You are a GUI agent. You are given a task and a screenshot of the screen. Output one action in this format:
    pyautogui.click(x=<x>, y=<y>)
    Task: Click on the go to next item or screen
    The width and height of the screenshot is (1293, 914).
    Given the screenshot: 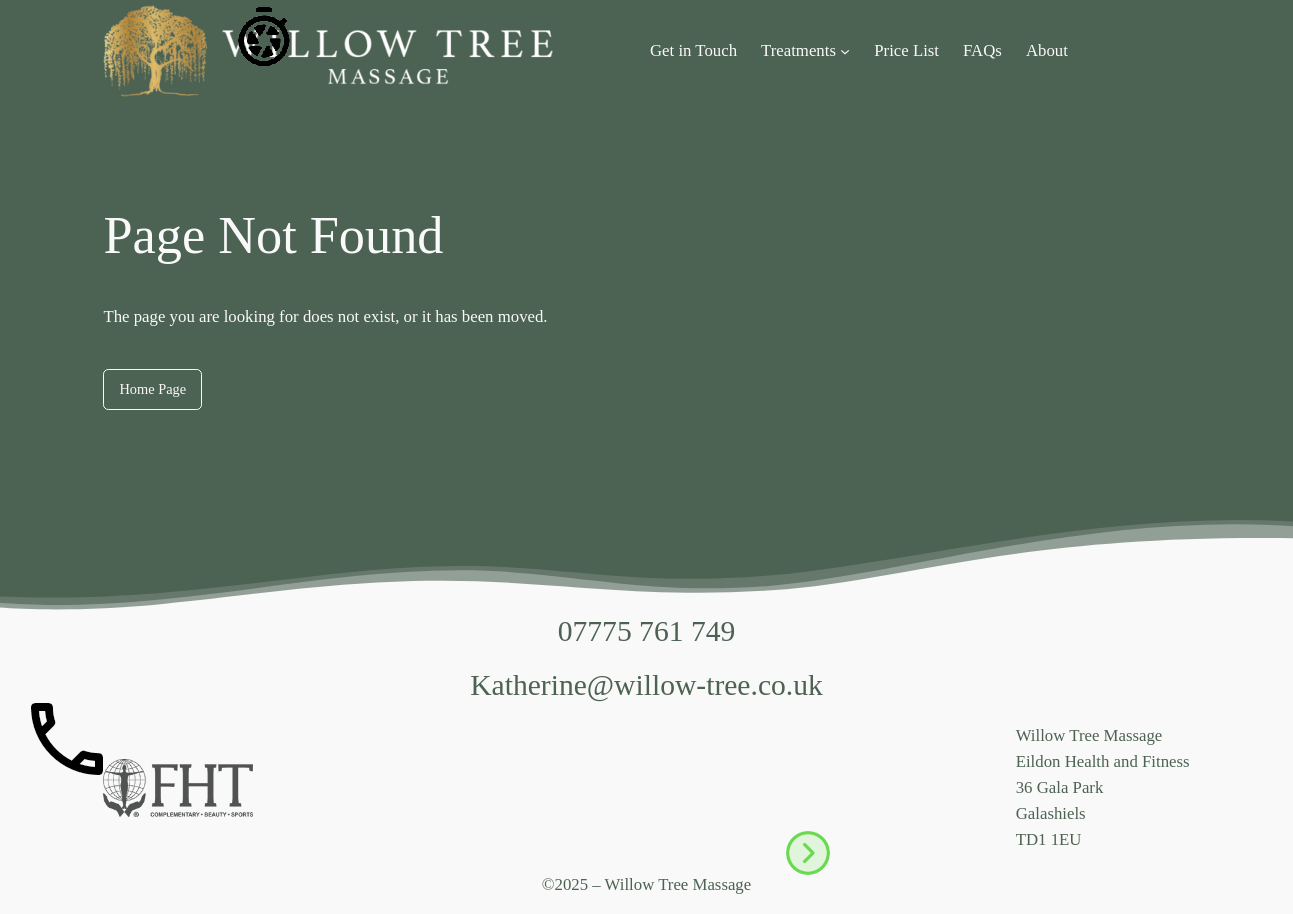 What is the action you would take?
    pyautogui.click(x=808, y=853)
    